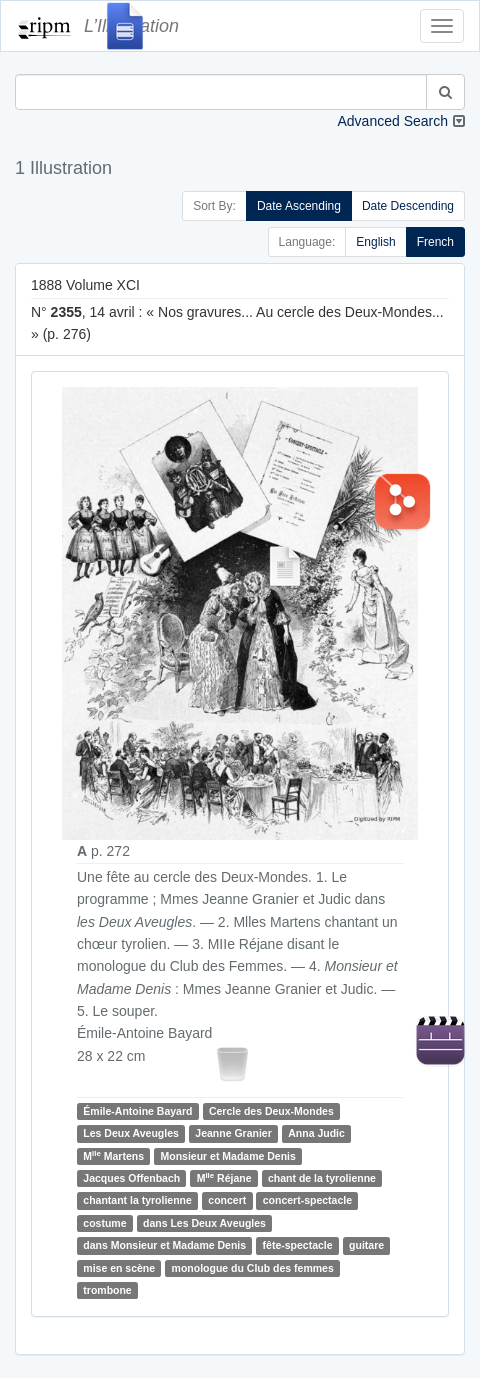 Image resolution: width=480 pixels, height=1378 pixels. What do you see at coordinates (232, 1063) in the screenshot?
I see `empty trash bin with no items to delete` at bounding box center [232, 1063].